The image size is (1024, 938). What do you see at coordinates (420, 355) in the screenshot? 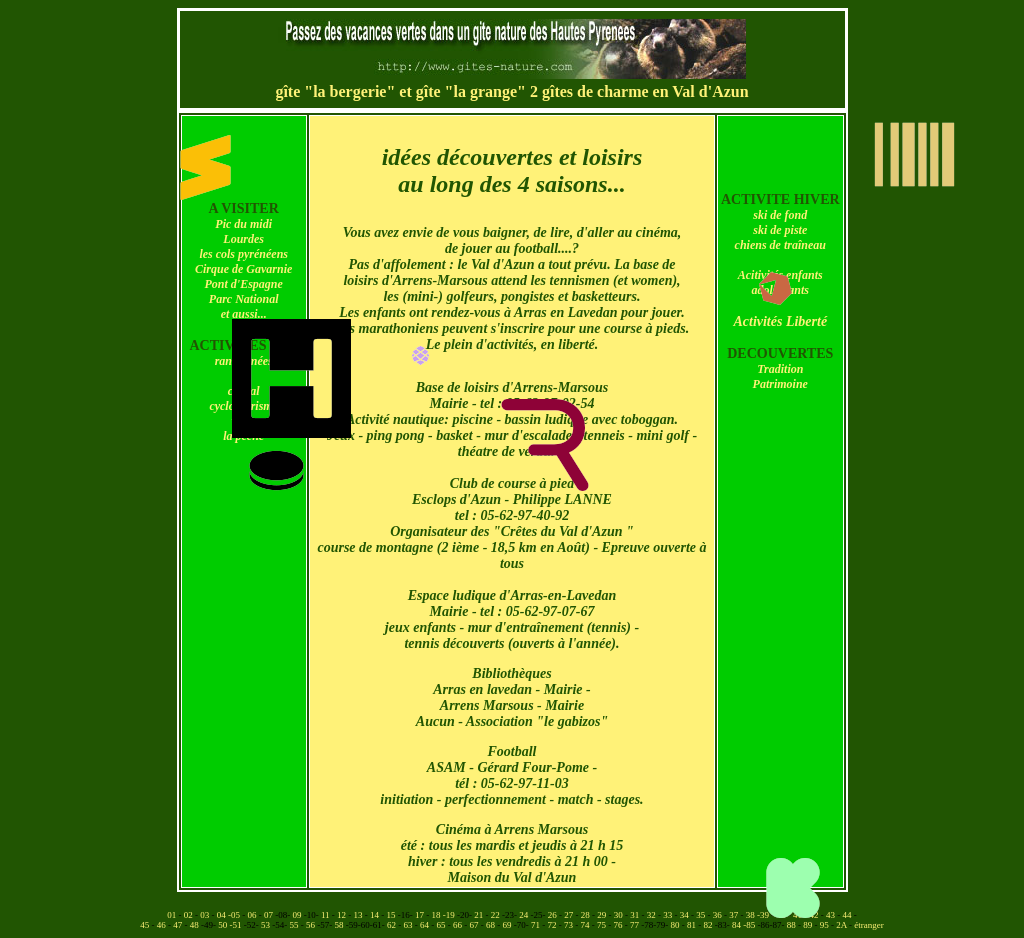
I see `RedwoodJS framework logo` at bounding box center [420, 355].